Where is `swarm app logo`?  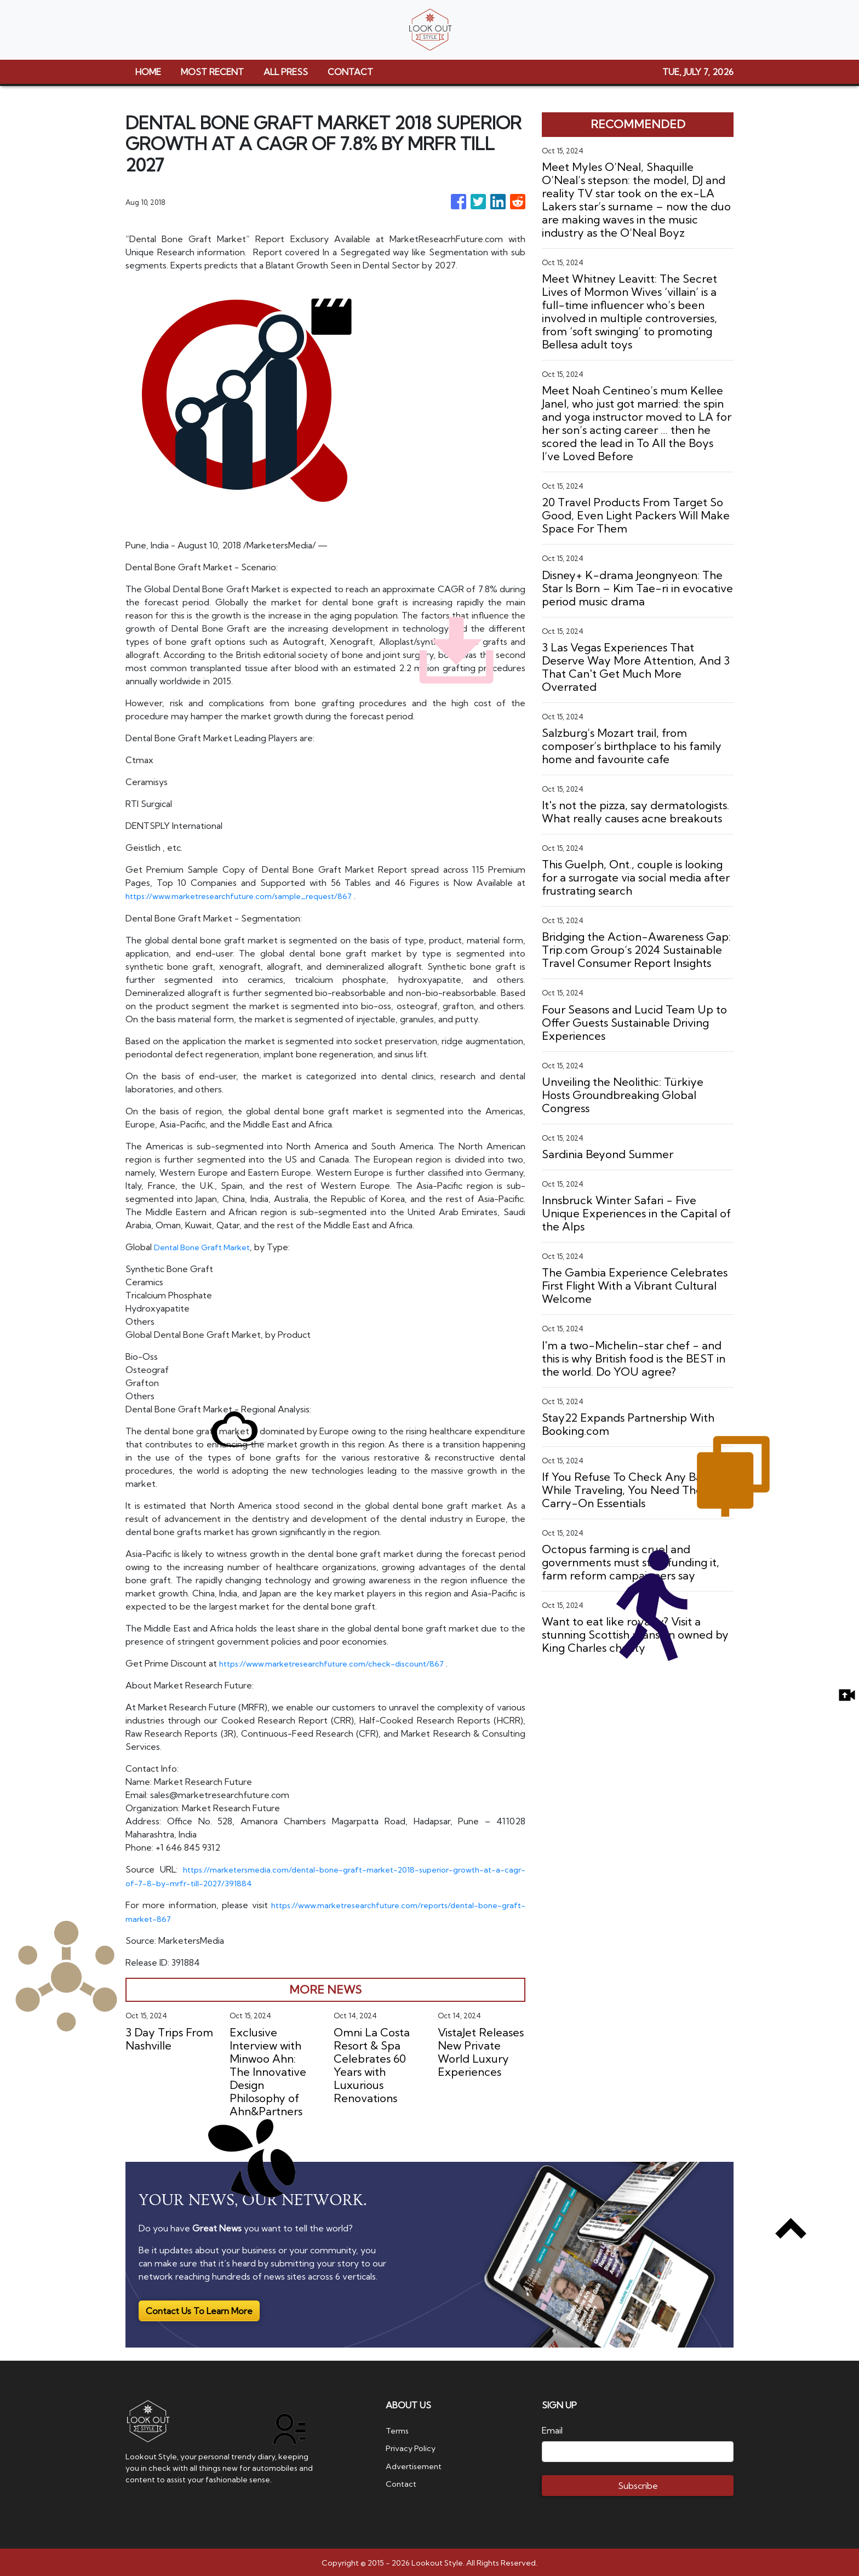 swarm app logo is located at coordinates (251, 2158).